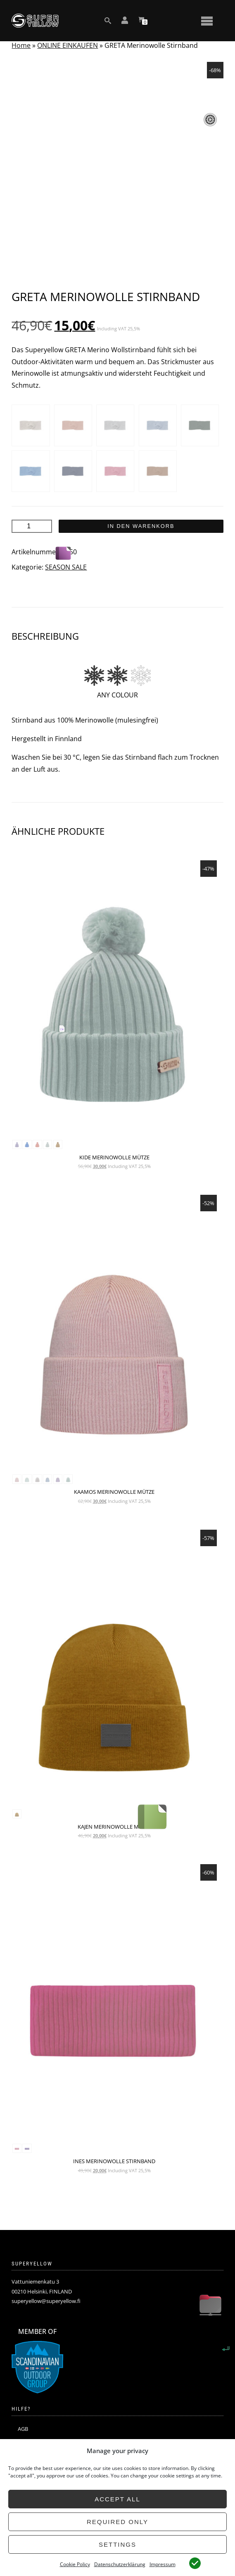 Image resolution: width=235 pixels, height=2576 pixels. What do you see at coordinates (62, 1029) in the screenshot?
I see `a C# source code file` at bounding box center [62, 1029].